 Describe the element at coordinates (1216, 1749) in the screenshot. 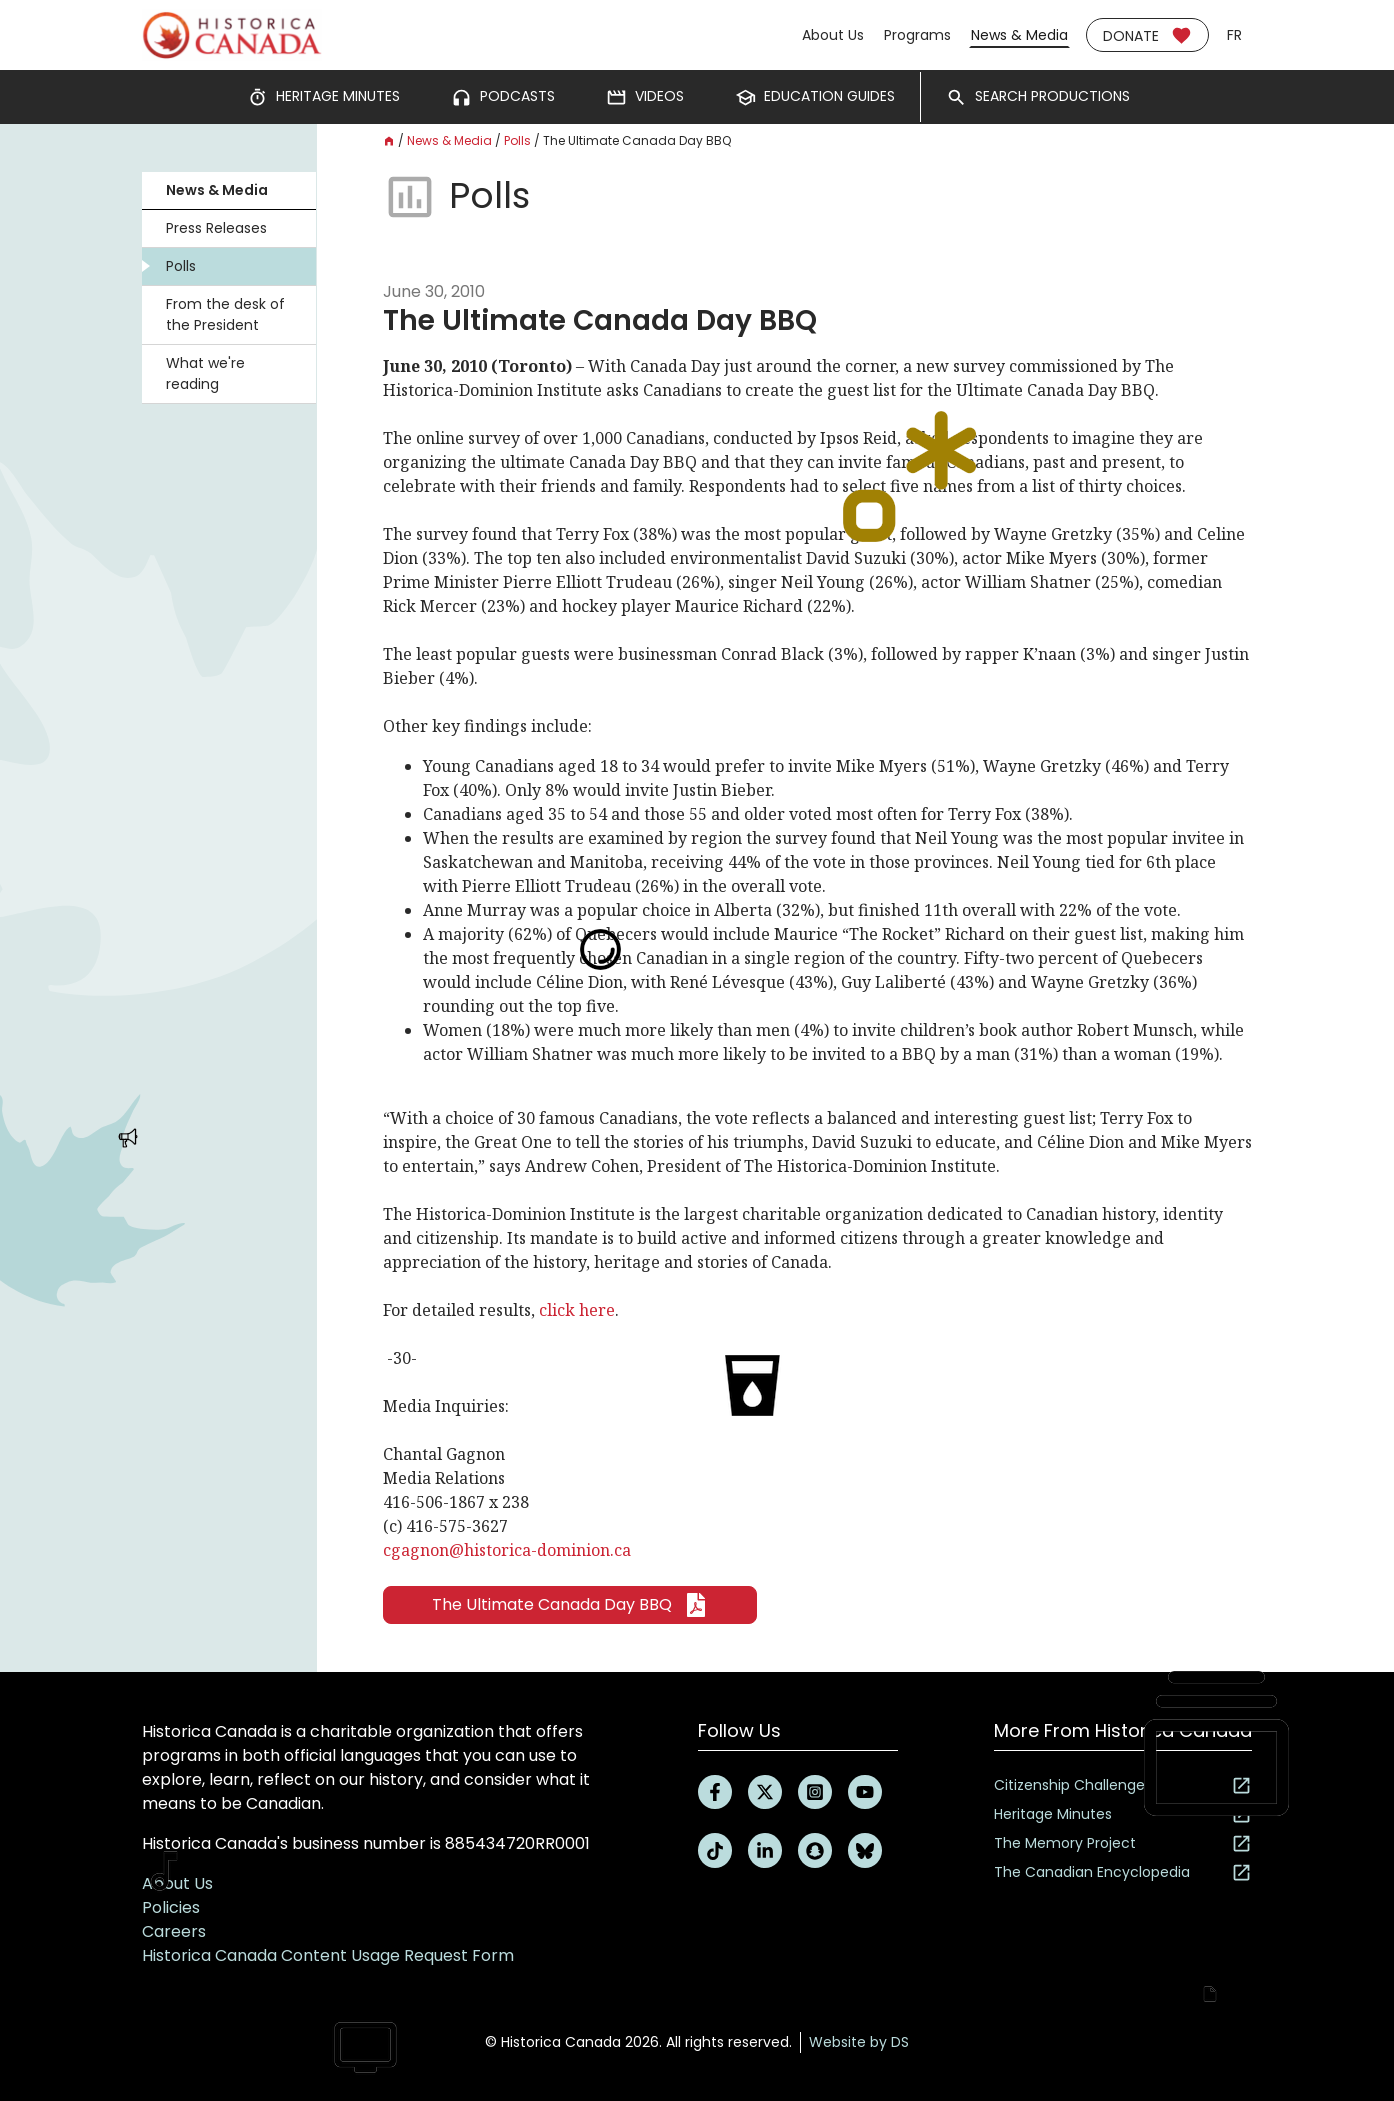

I see `view stacked cards or layers` at that location.